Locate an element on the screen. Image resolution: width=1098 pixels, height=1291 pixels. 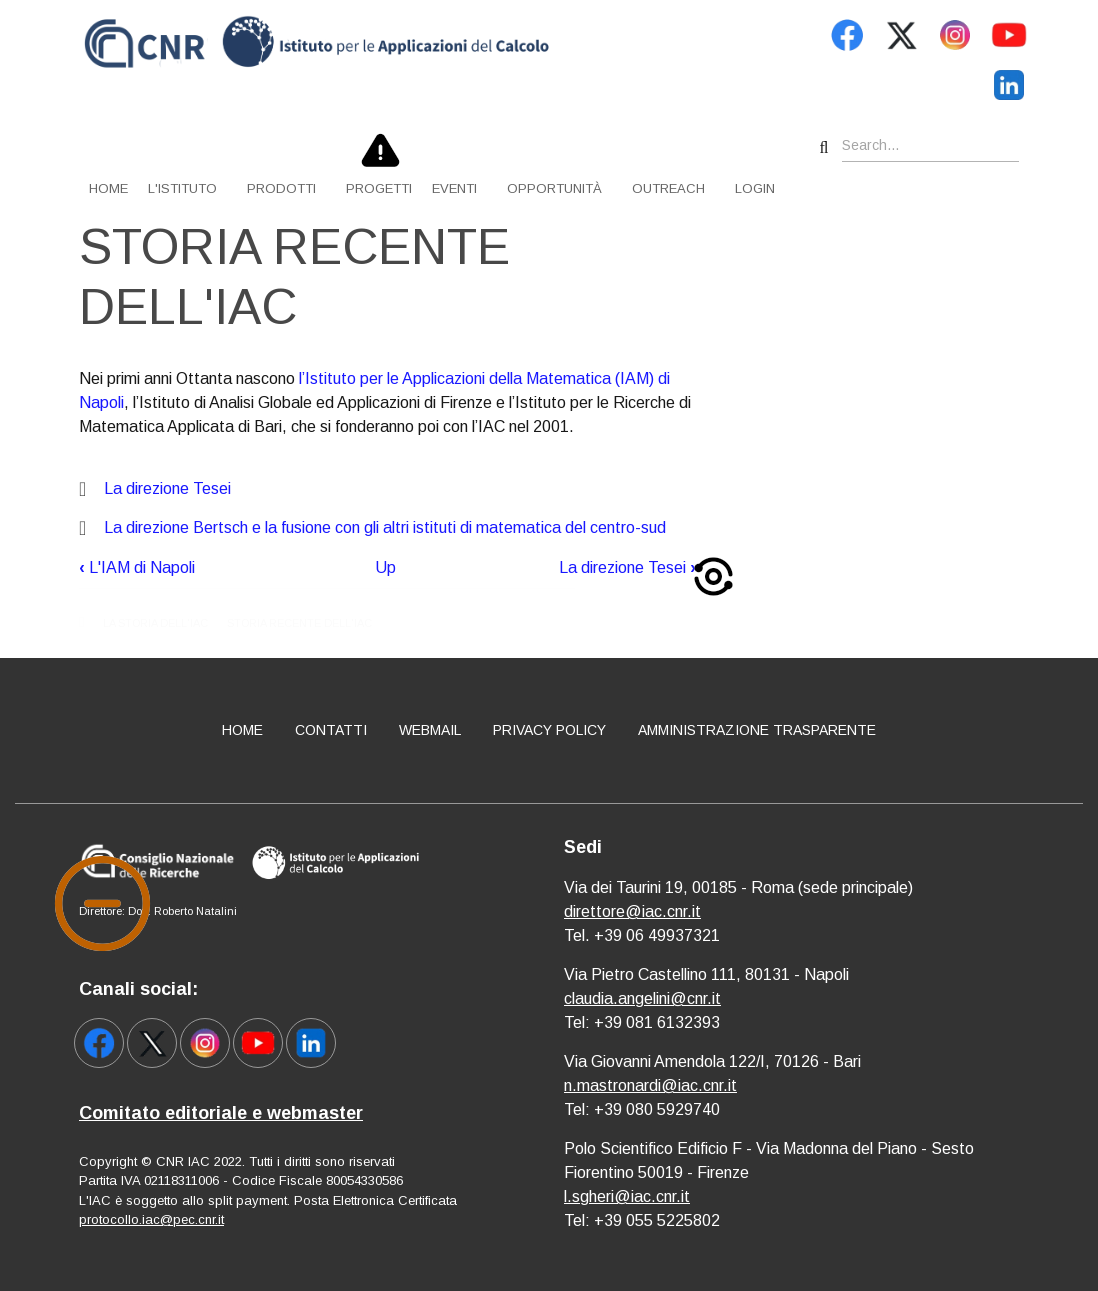
analyze data or run diagnostics is located at coordinates (713, 576).